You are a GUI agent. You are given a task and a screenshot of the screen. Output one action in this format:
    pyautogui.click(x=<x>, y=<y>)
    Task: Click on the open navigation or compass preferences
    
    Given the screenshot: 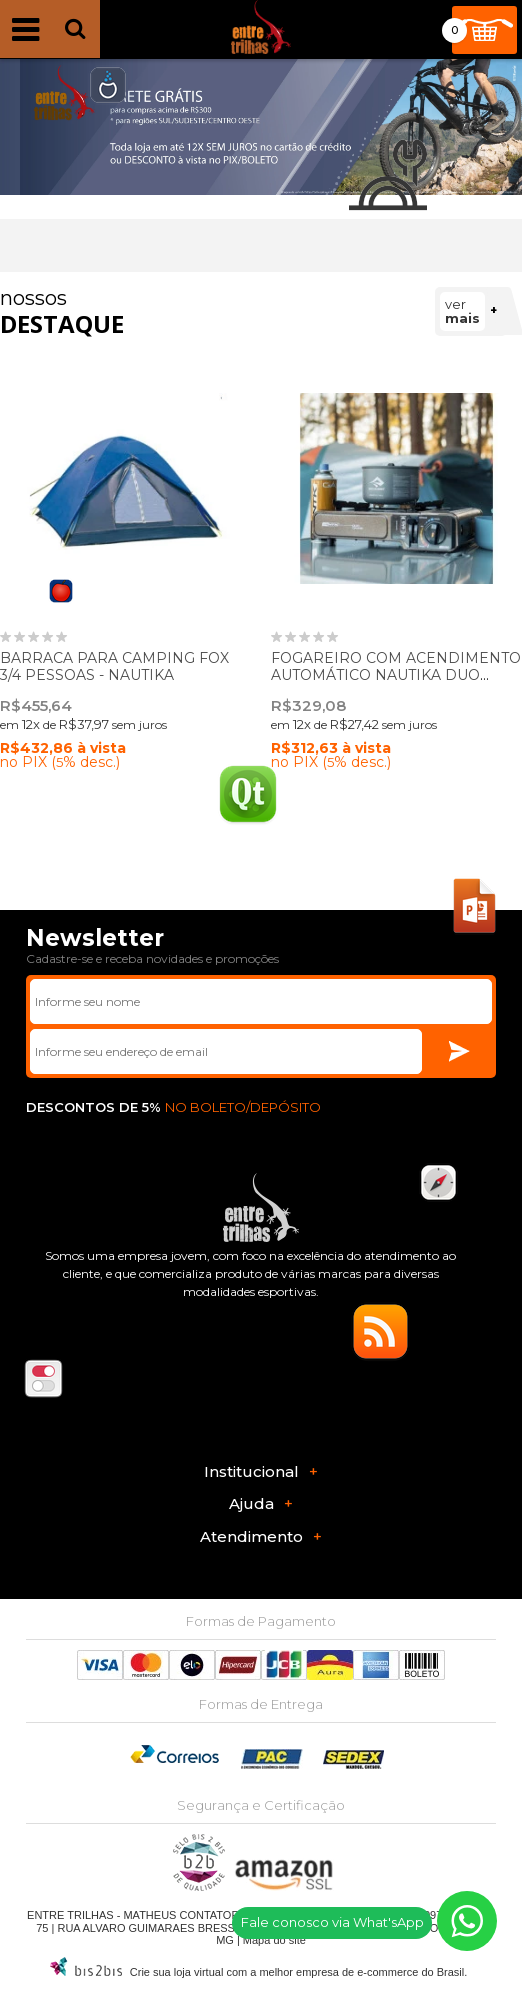 What is the action you would take?
    pyautogui.click(x=438, y=1182)
    